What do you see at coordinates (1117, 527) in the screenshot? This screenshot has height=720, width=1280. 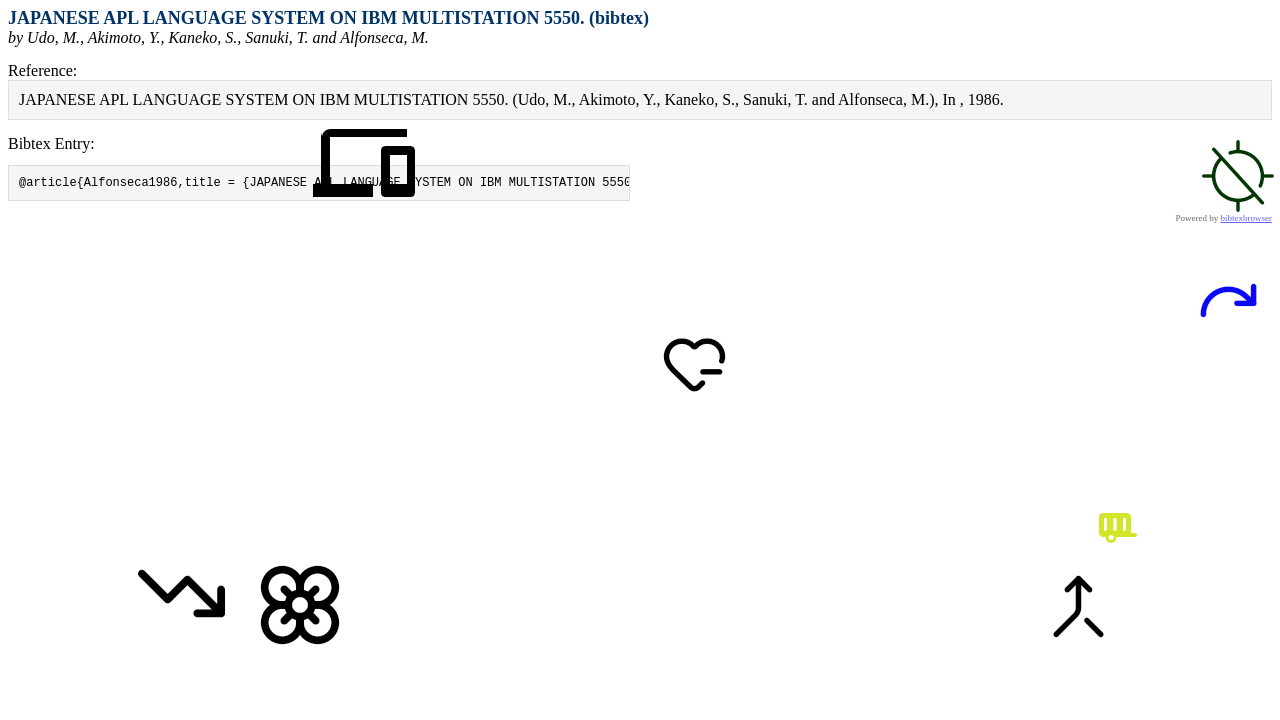 I see `view trailer or towing equipment options` at bounding box center [1117, 527].